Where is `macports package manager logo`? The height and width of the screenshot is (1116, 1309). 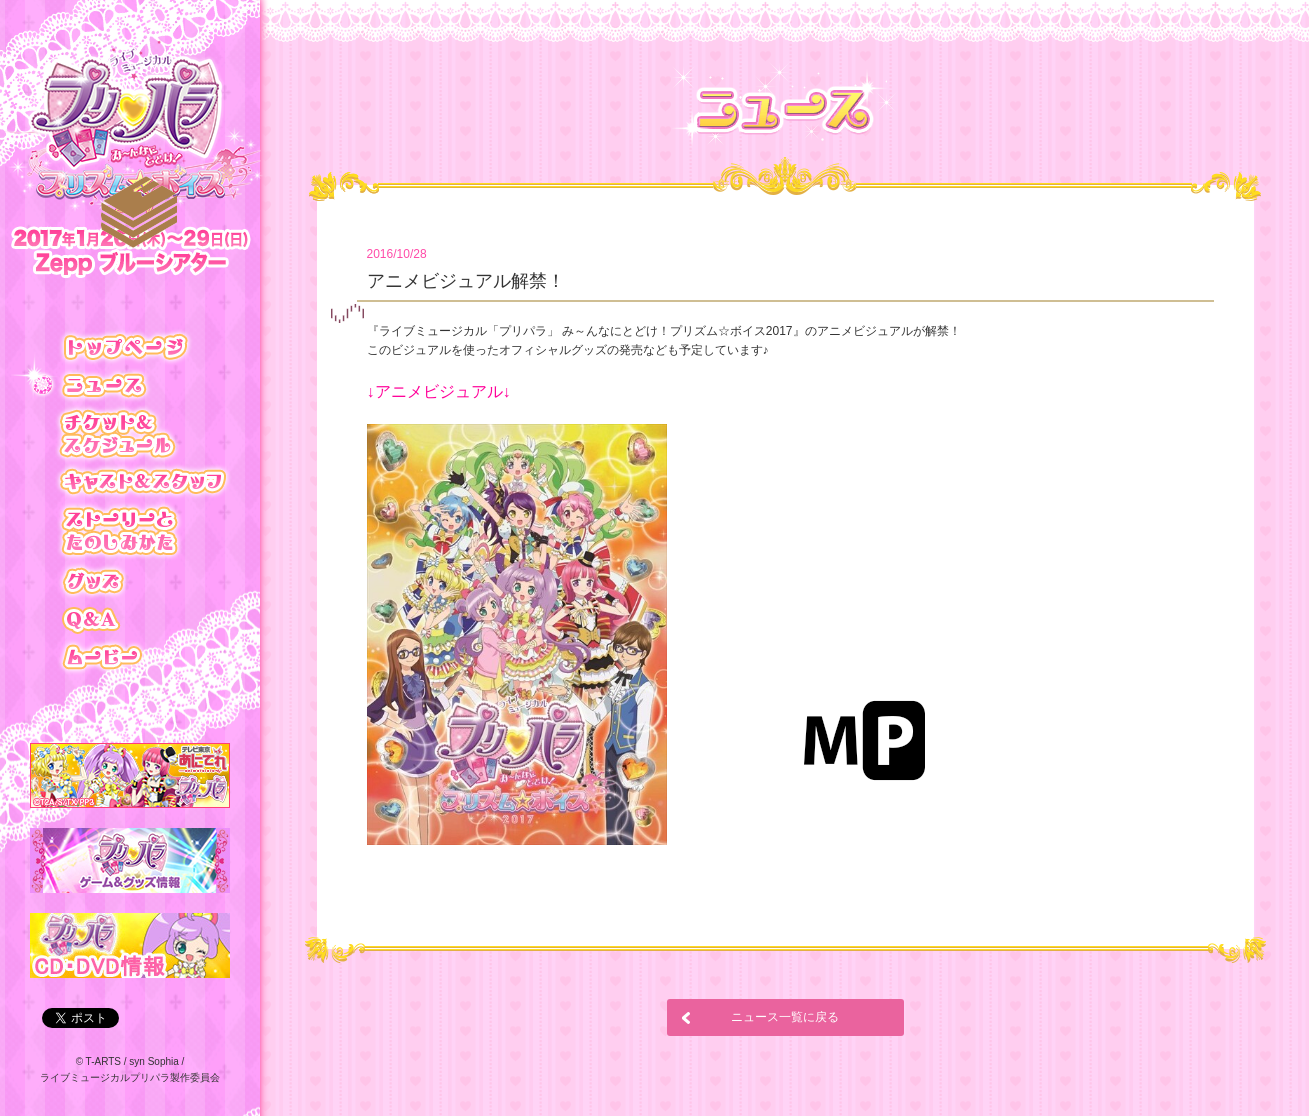
macports package manager logo is located at coordinates (864, 740).